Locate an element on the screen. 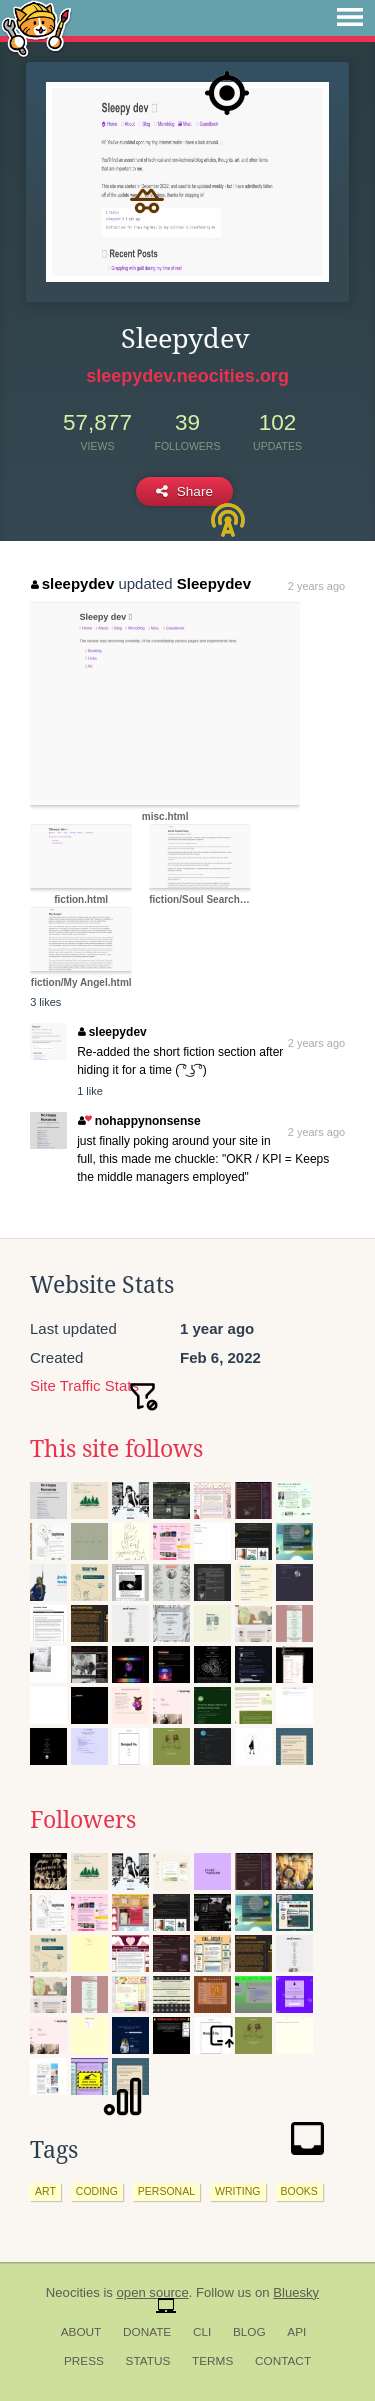 Image resolution: width=375 pixels, height=2401 pixels. access incognito or private browsing mode is located at coordinates (147, 201).